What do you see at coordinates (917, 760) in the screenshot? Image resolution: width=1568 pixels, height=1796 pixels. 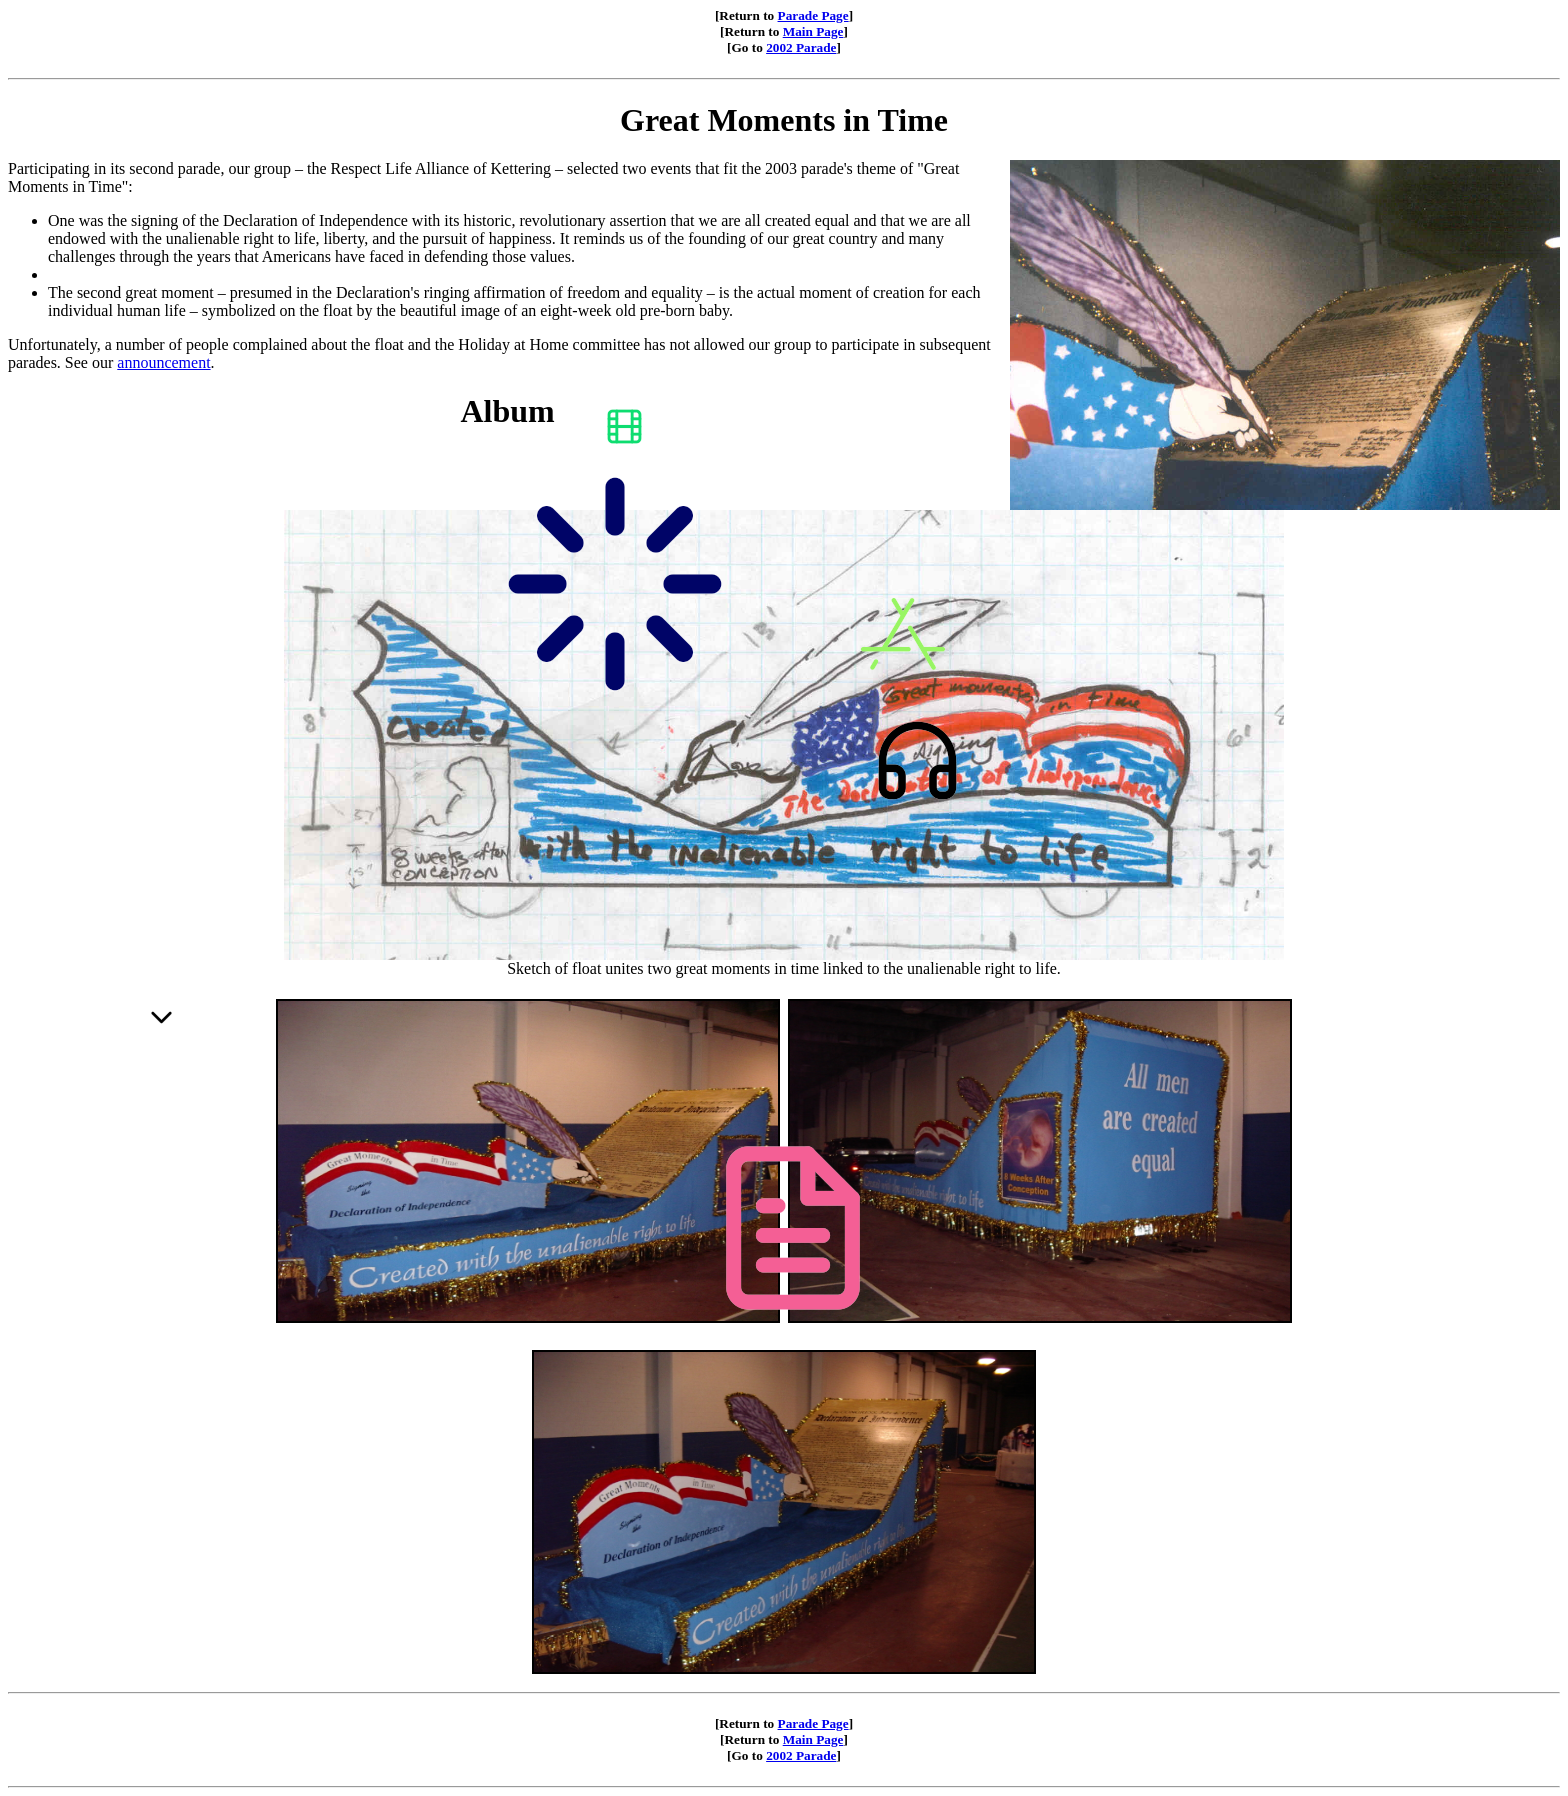 I see `access audio or music player` at bounding box center [917, 760].